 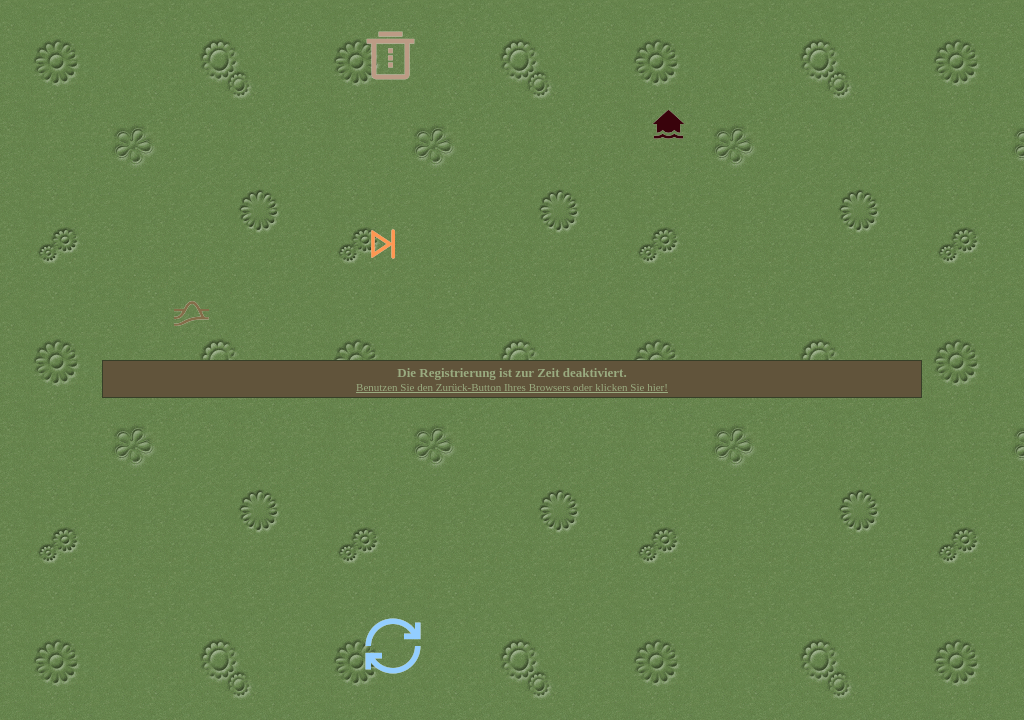 What do you see at coordinates (384, 244) in the screenshot?
I see `skip to the next track` at bounding box center [384, 244].